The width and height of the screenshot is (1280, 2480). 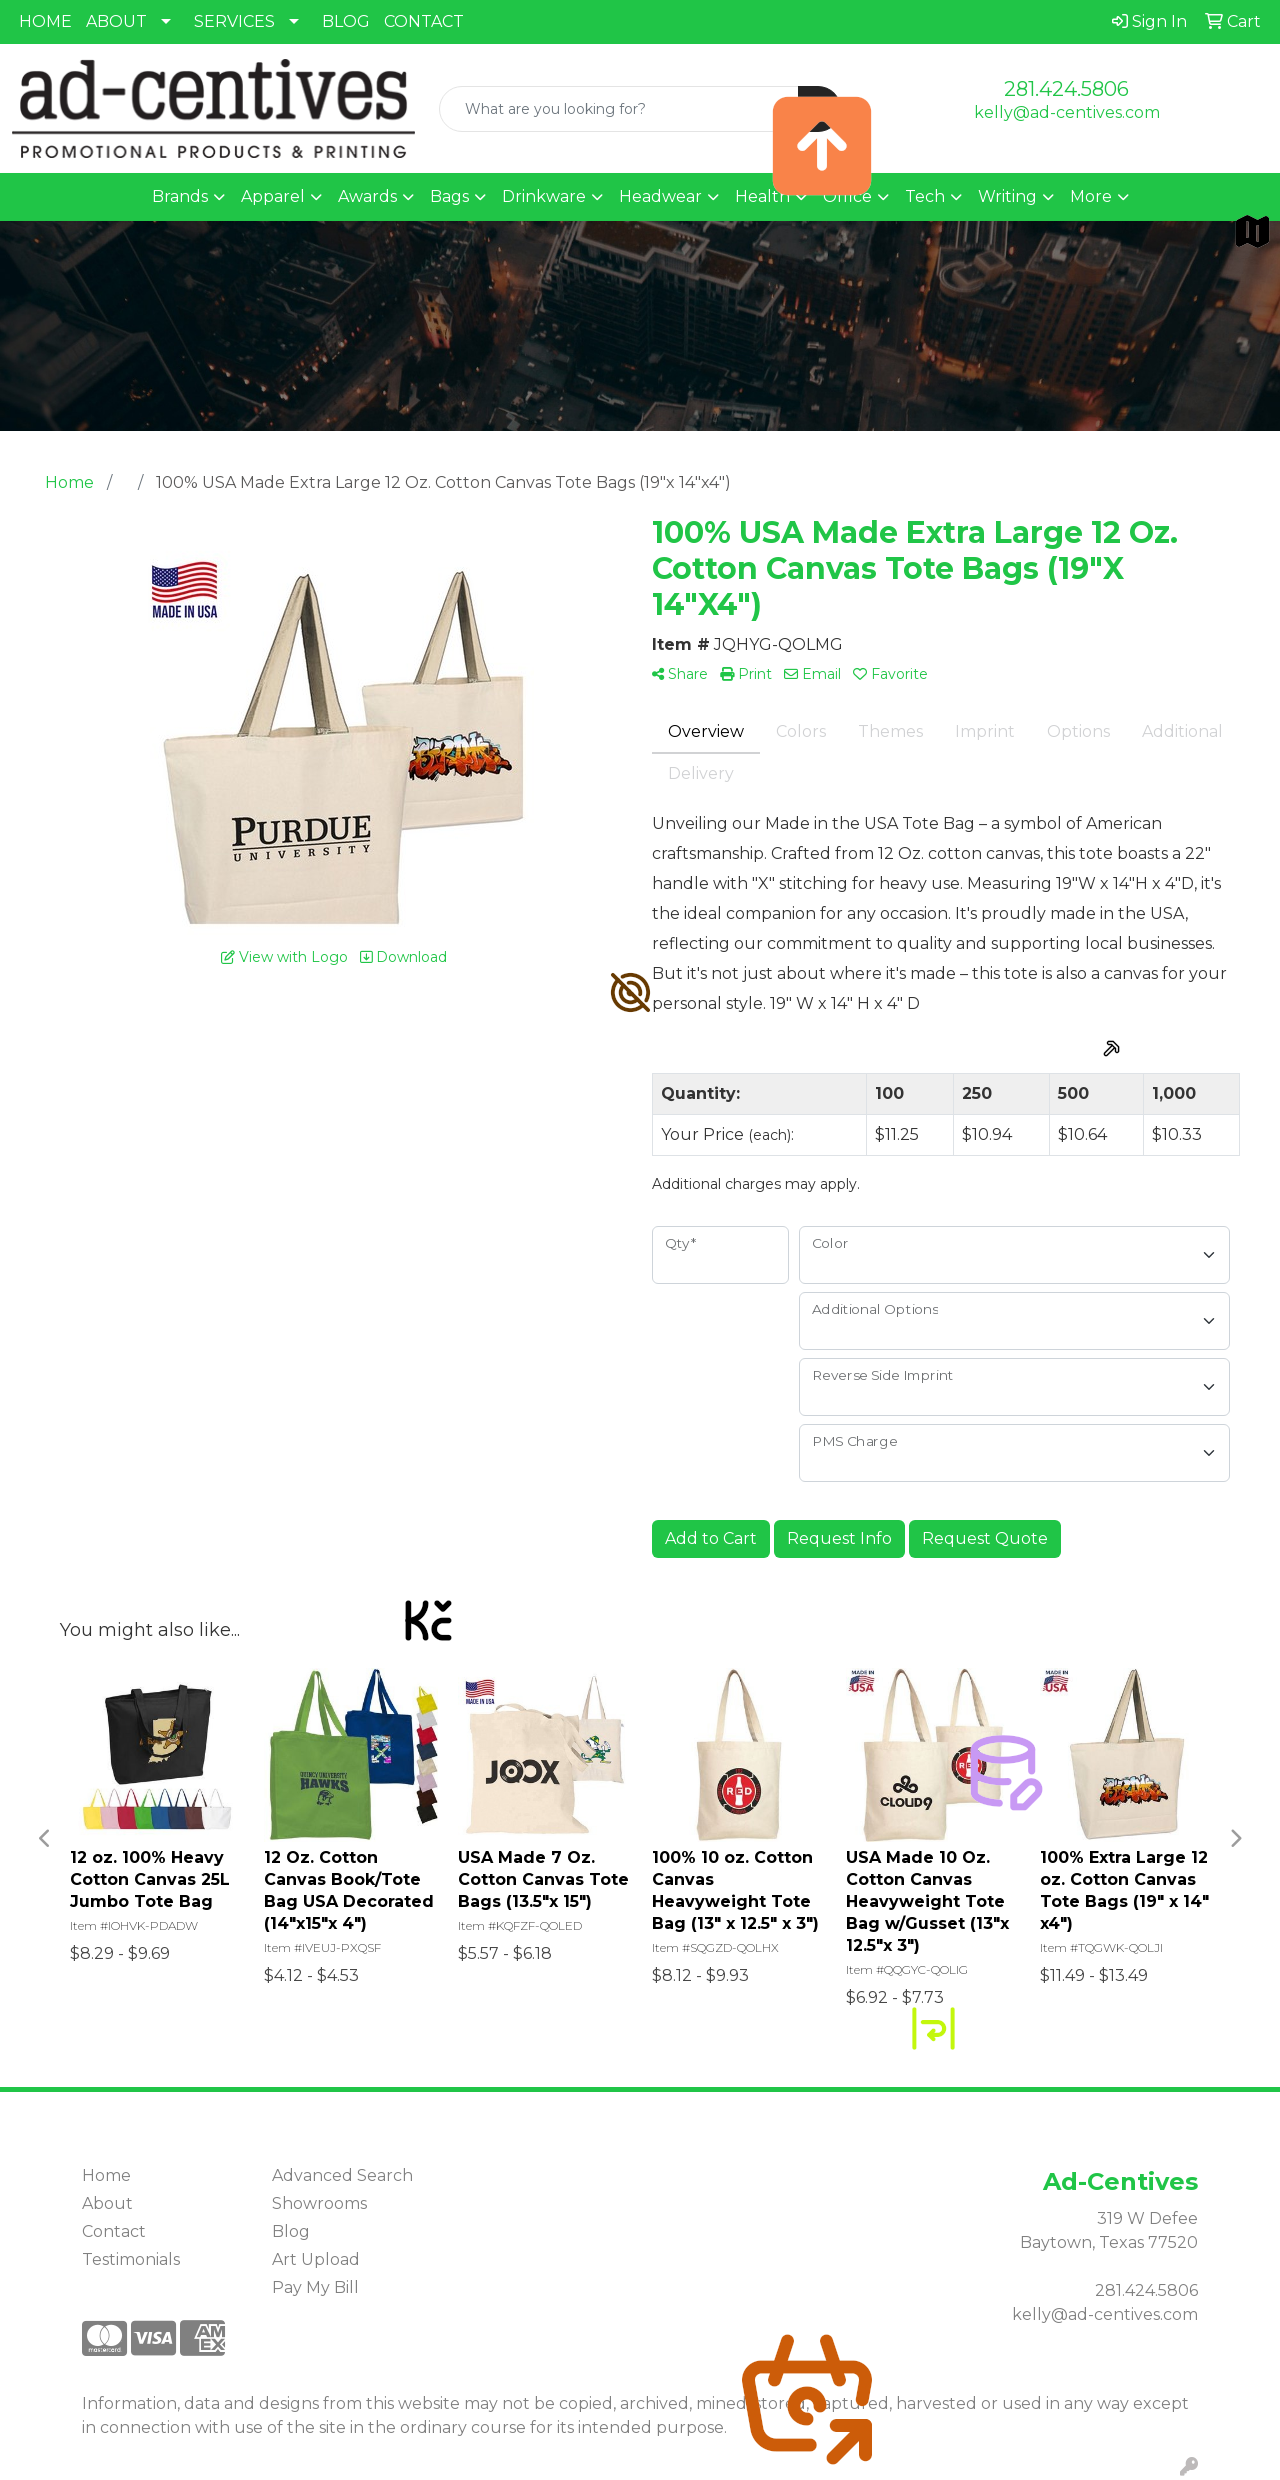 What do you see at coordinates (933, 2028) in the screenshot?
I see `wrap text to column width` at bounding box center [933, 2028].